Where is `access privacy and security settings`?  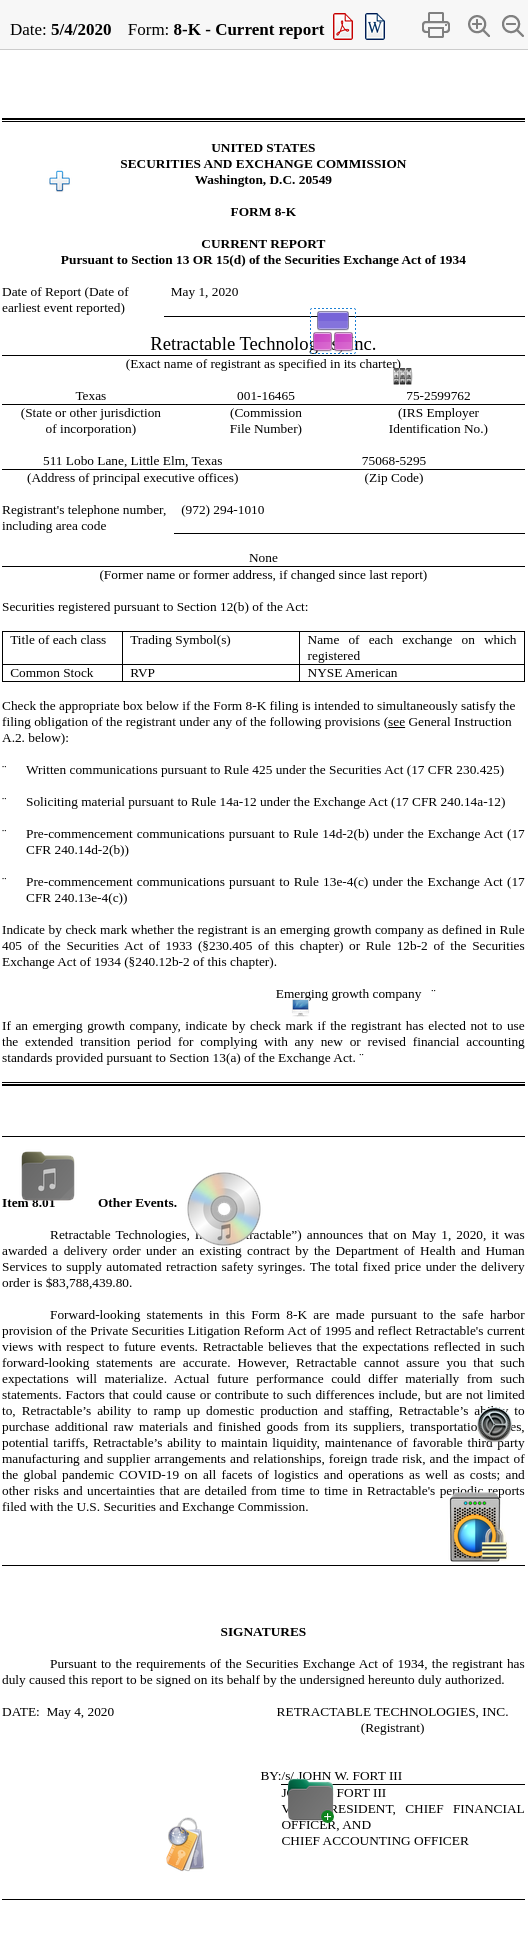 access privacy and security settings is located at coordinates (402, 376).